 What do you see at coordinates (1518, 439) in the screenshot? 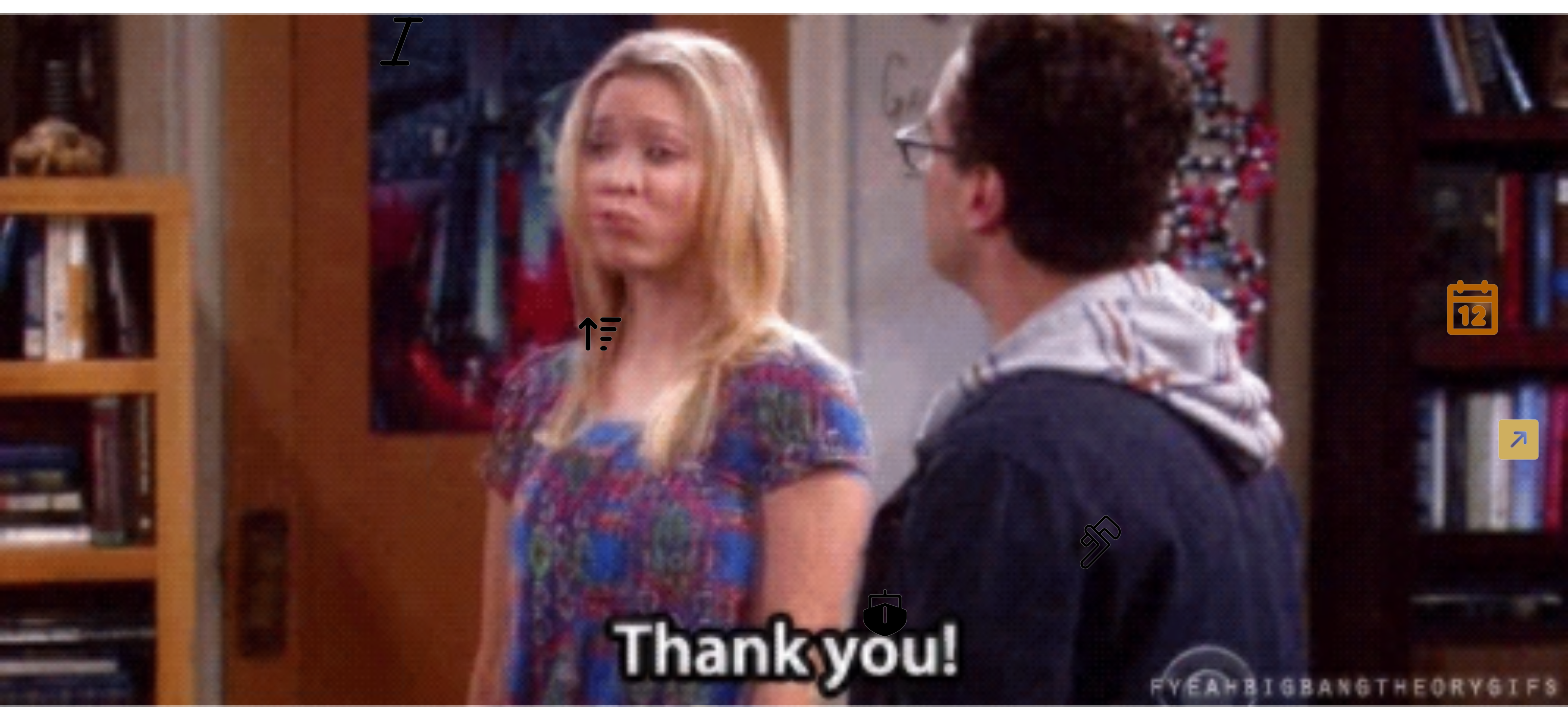
I see `open link in new tab or window` at bounding box center [1518, 439].